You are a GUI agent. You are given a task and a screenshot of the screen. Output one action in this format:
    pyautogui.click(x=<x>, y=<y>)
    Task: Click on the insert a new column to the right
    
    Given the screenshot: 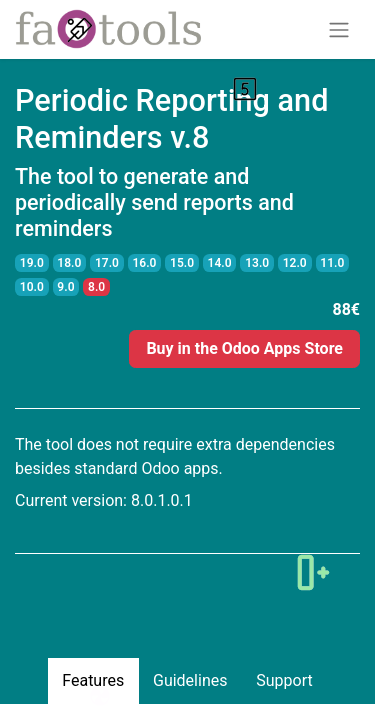 What is the action you would take?
    pyautogui.click(x=313, y=572)
    